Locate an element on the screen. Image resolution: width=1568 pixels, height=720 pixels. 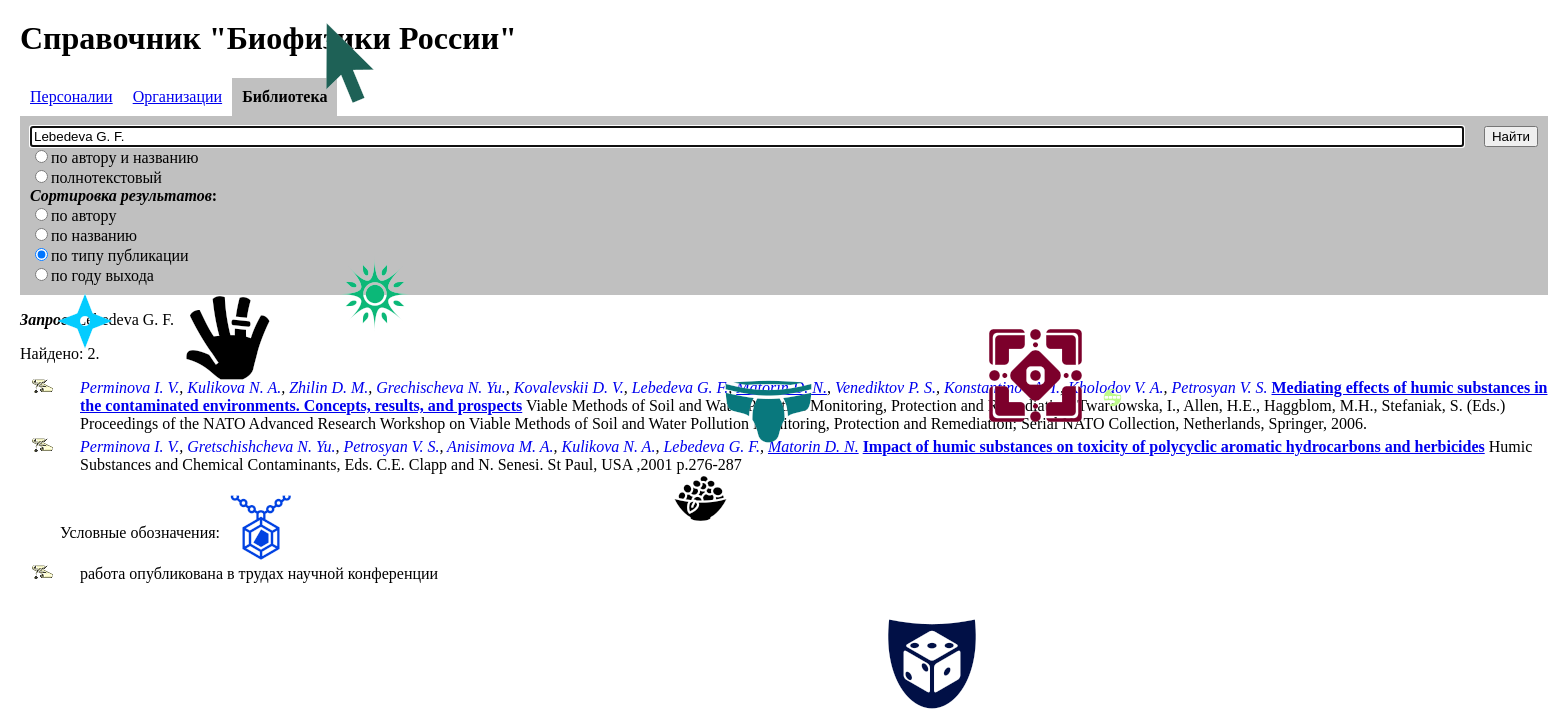
view fruit or berry recipes is located at coordinates (700, 498).